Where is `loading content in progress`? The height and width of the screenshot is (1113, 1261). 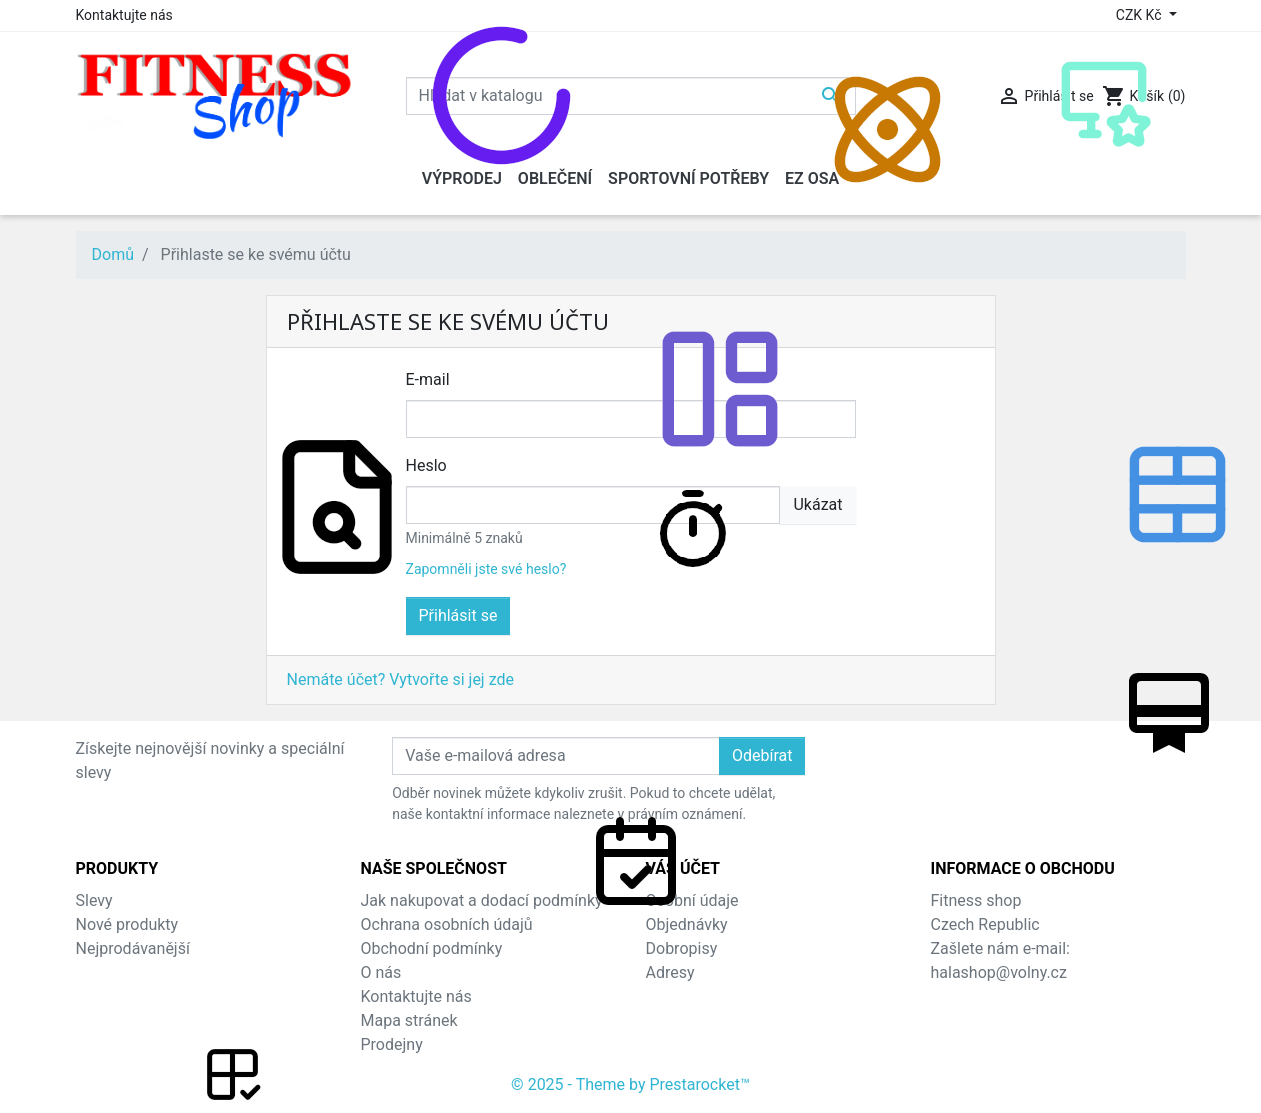 loading content in progress is located at coordinates (501, 95).